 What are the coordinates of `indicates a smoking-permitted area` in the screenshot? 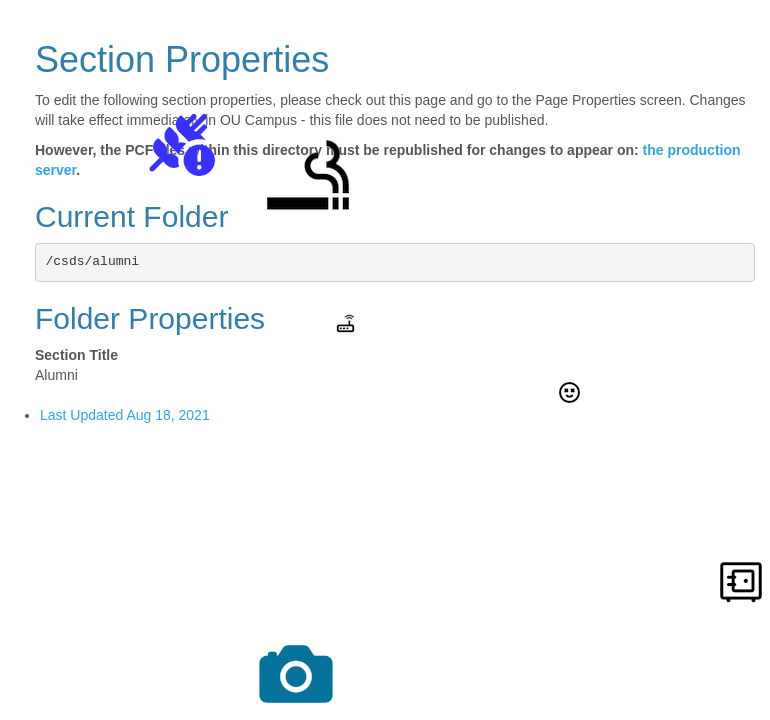 It's located at (308, 181).